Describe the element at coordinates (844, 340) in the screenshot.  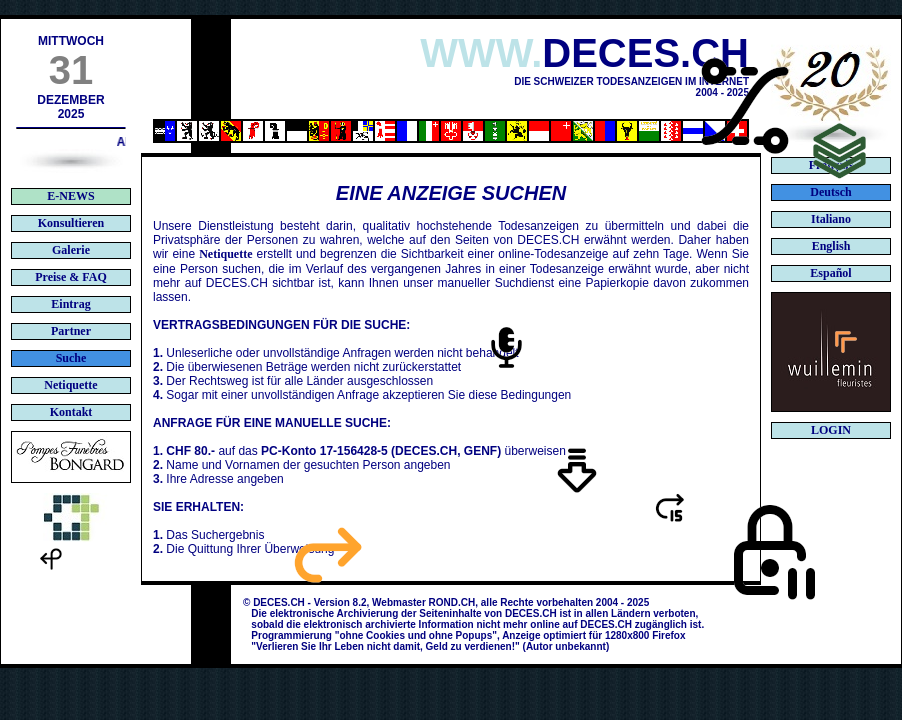
I see `navigate to top-left or home position` at that location.